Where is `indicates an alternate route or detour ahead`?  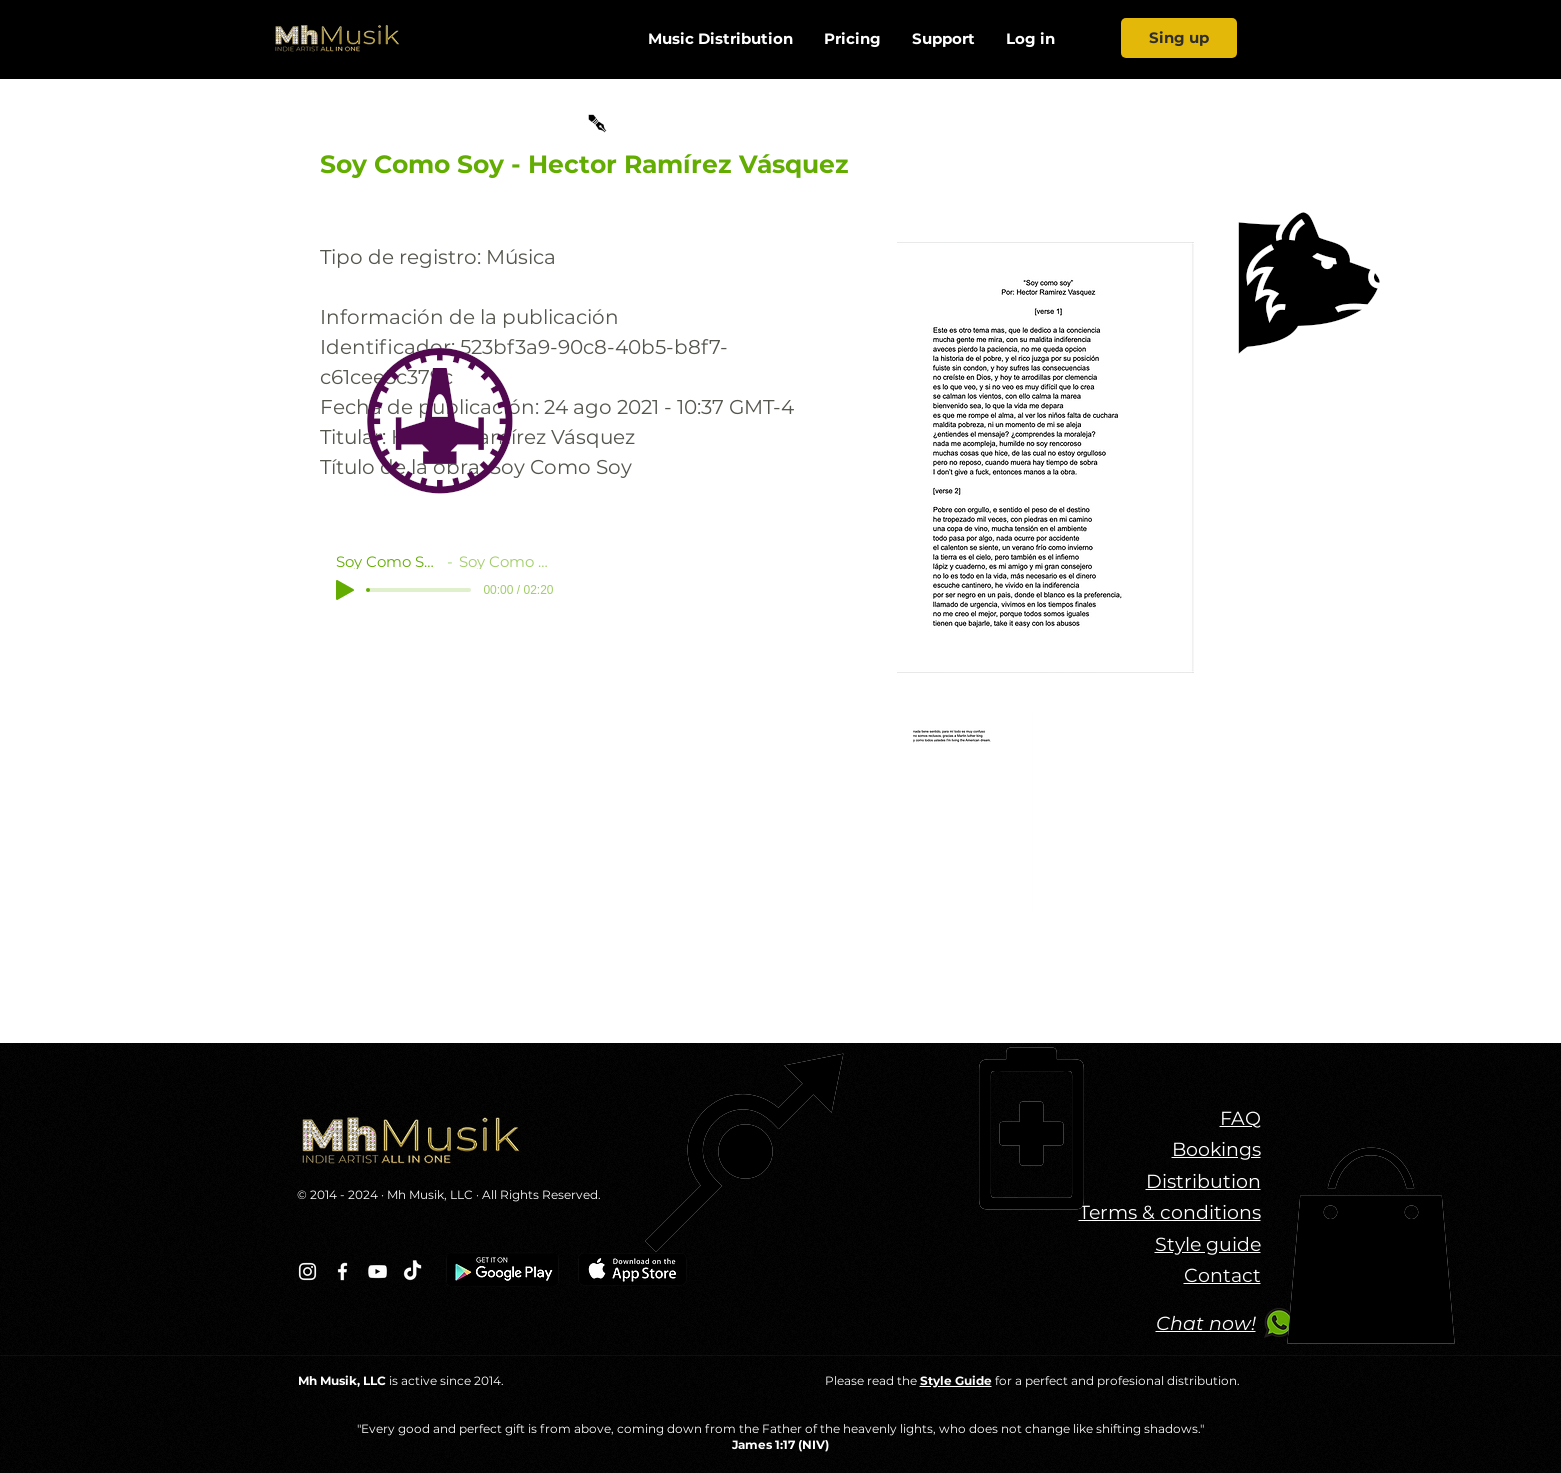 indicates an alternate route or detour ahead is located at coordinates (745, 1151).